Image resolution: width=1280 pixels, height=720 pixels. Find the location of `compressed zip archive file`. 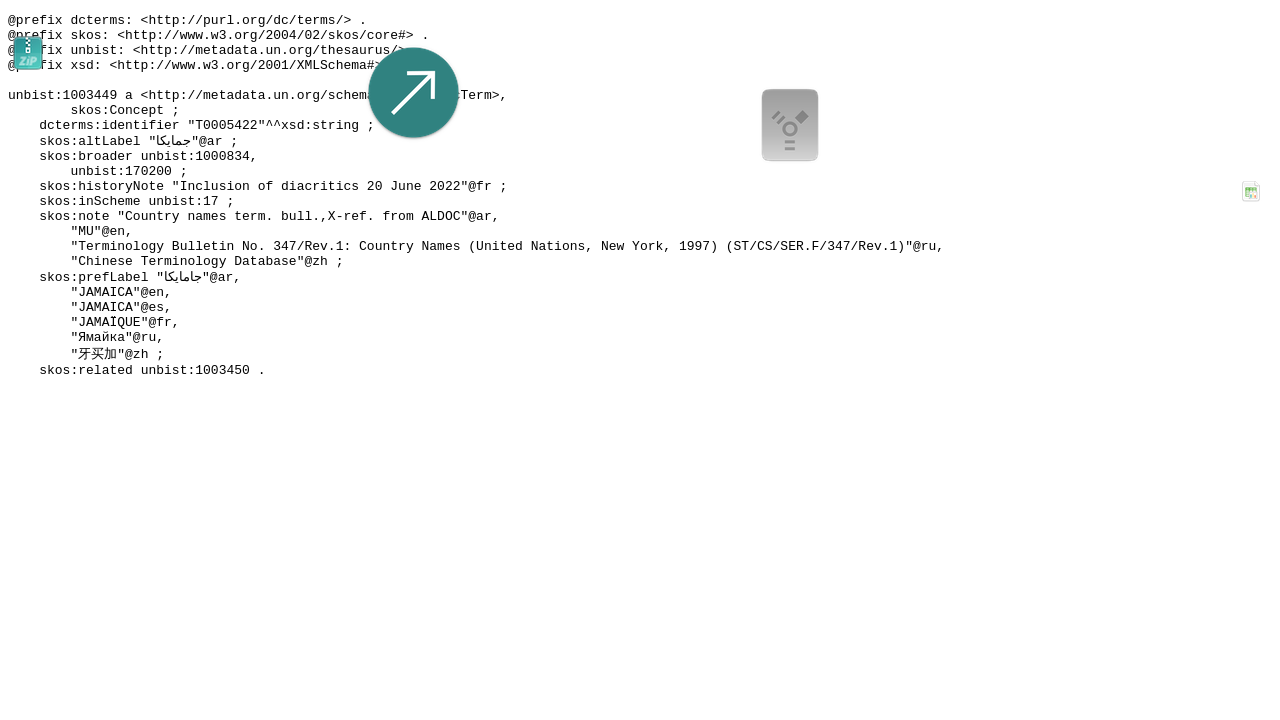

compressed zip archive file is located at coordinates (28, 53).